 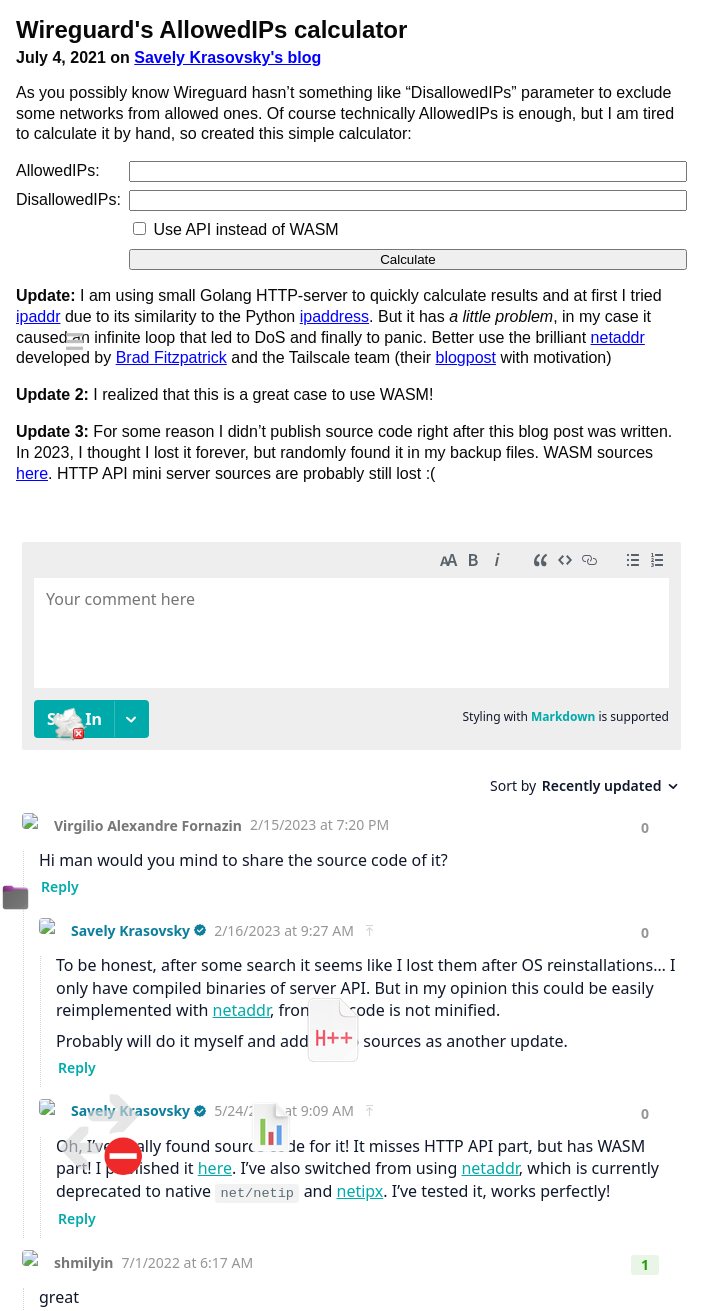 What do you see at coordinates (15, 897) in the screenshot?
I see `open folder to view contents` at bounding box center [15, 897].